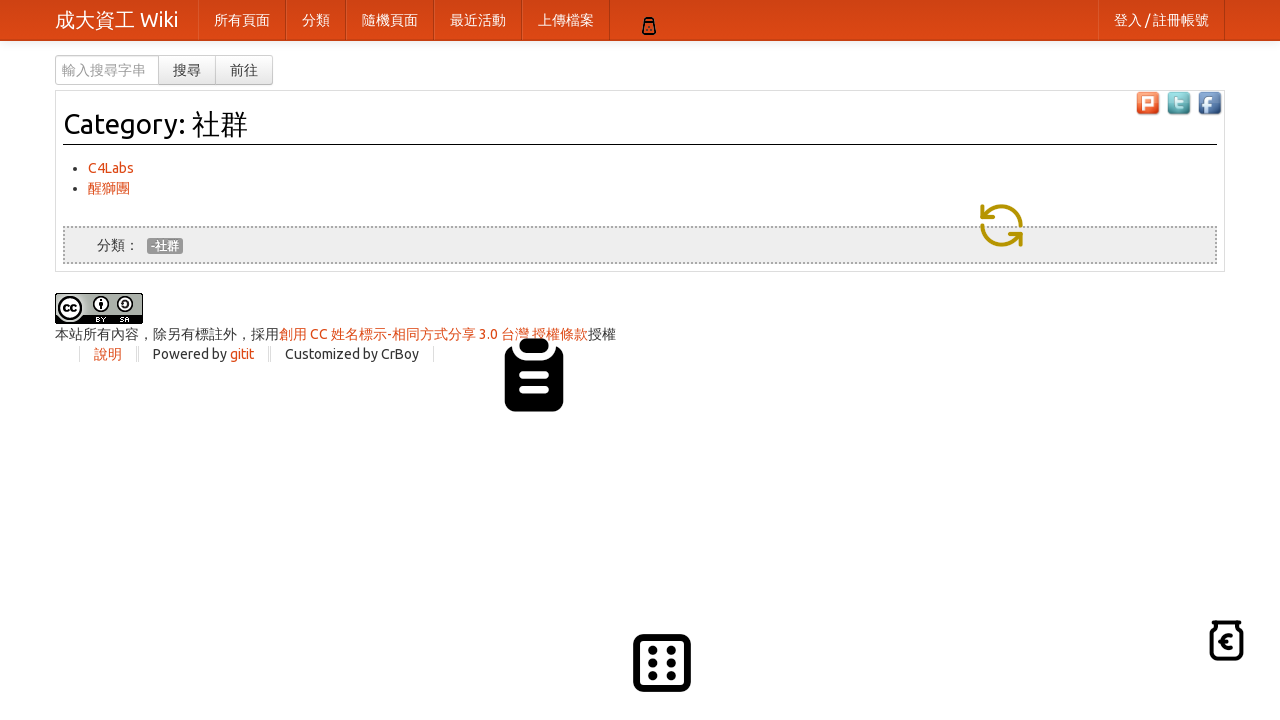 This screenshot has width=1280, height=720. What do you see at coordinates (534, 375) in the screenshot?
I see `view clipboard contents` at bounding box center [534, 375].